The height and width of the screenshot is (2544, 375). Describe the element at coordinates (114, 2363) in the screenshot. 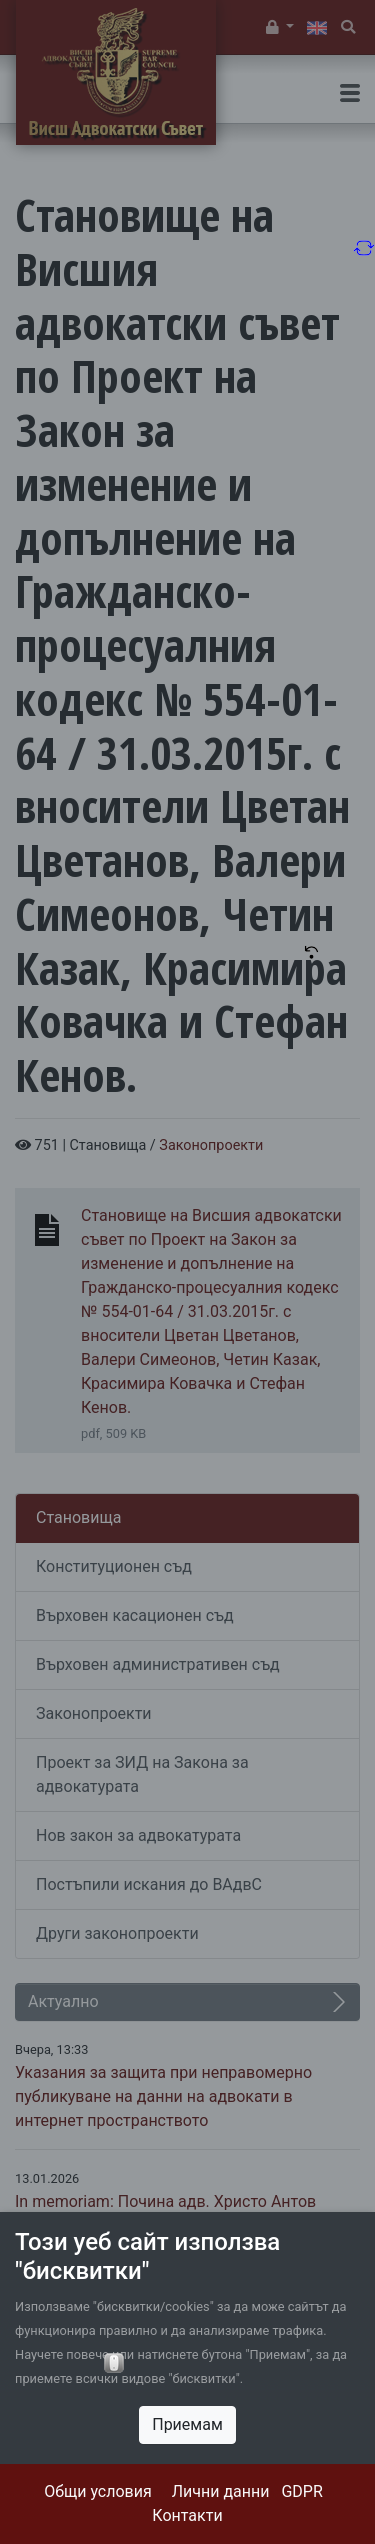

I see `configure mouse settings` at that location.